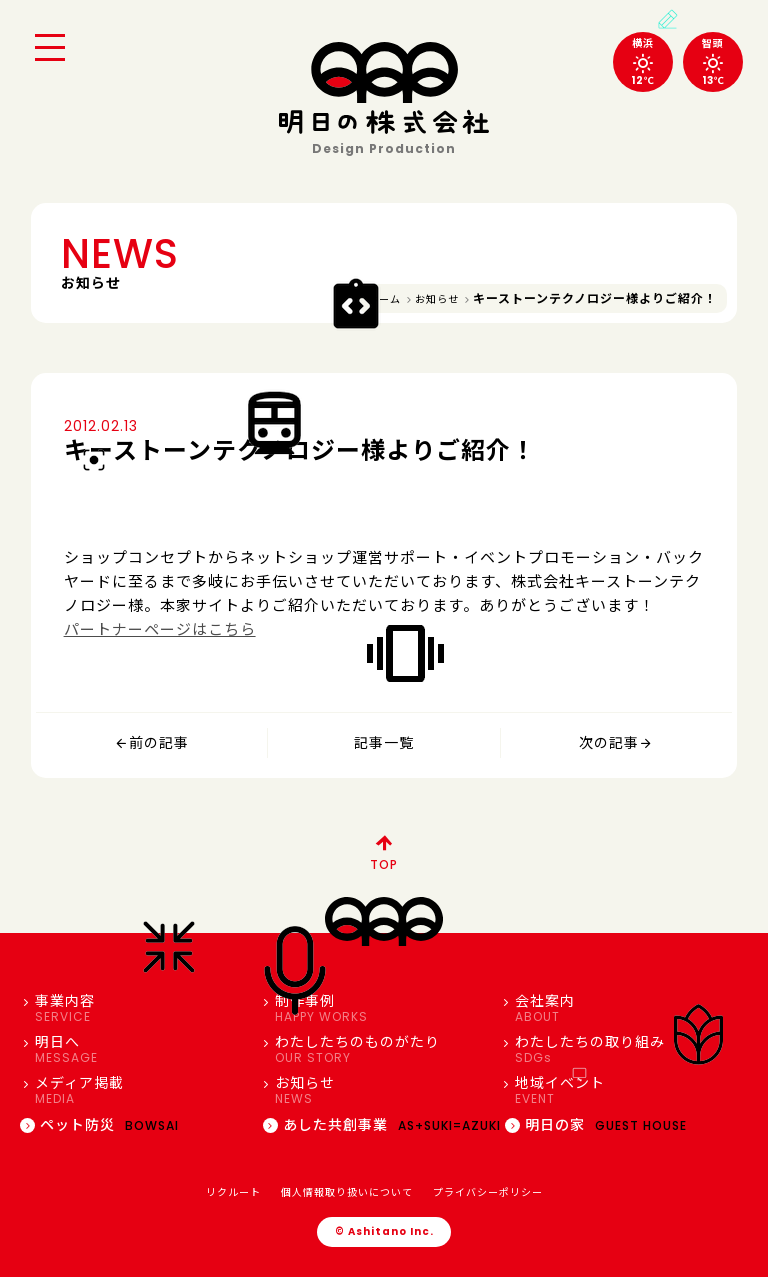  What do you see at coordinates (698, 1035) in the screenshot?
I see `filter by grain or wheat products` at bounding box center [698, 1035].